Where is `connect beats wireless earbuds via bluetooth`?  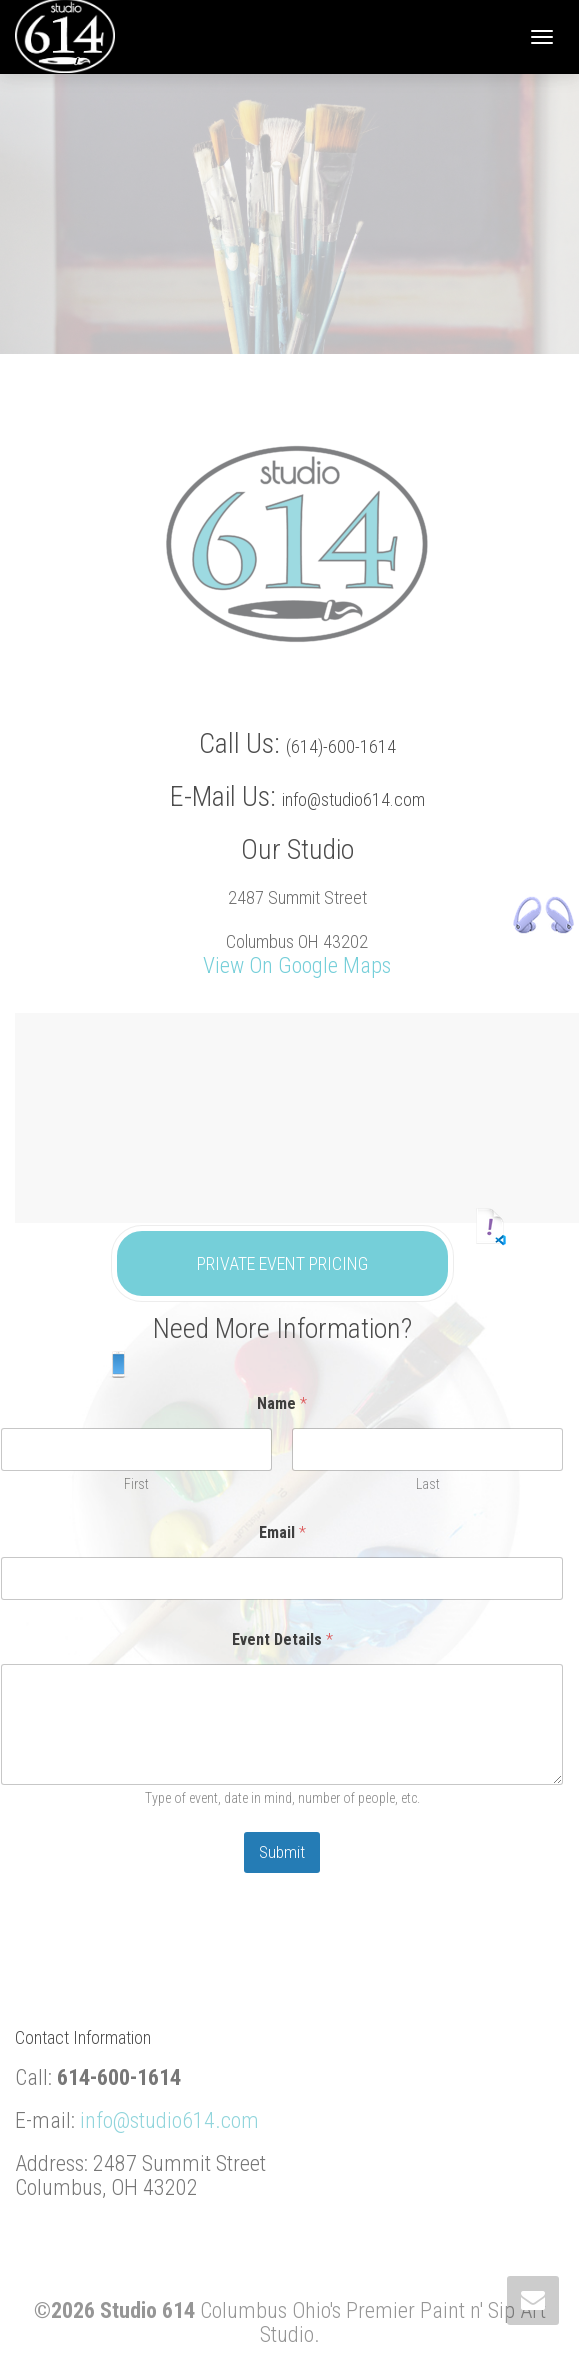 connect beats wireless earbuds via bluetooth is located at coordinates (543, 917).